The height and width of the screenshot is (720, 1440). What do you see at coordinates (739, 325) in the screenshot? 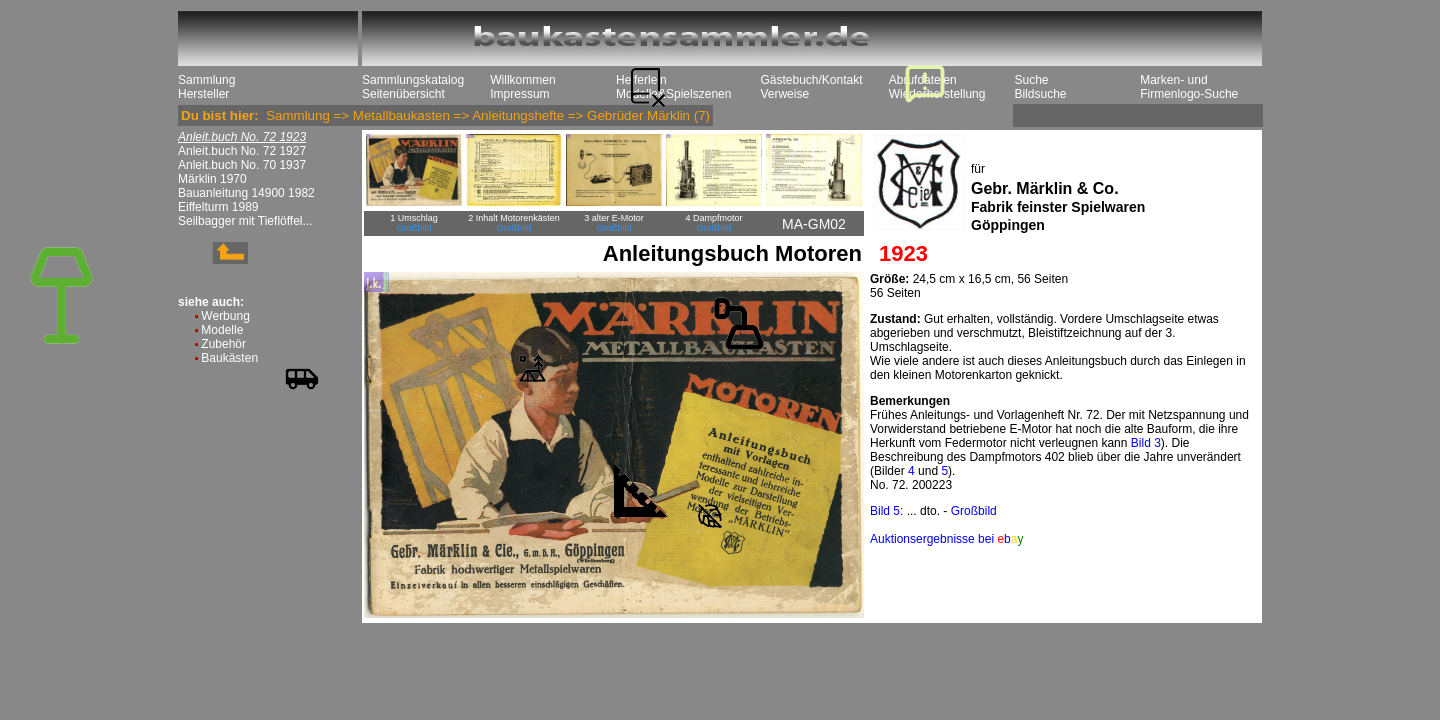
I see `toggle wall lamp or sconce lighting` at bounding box center [739, 325].